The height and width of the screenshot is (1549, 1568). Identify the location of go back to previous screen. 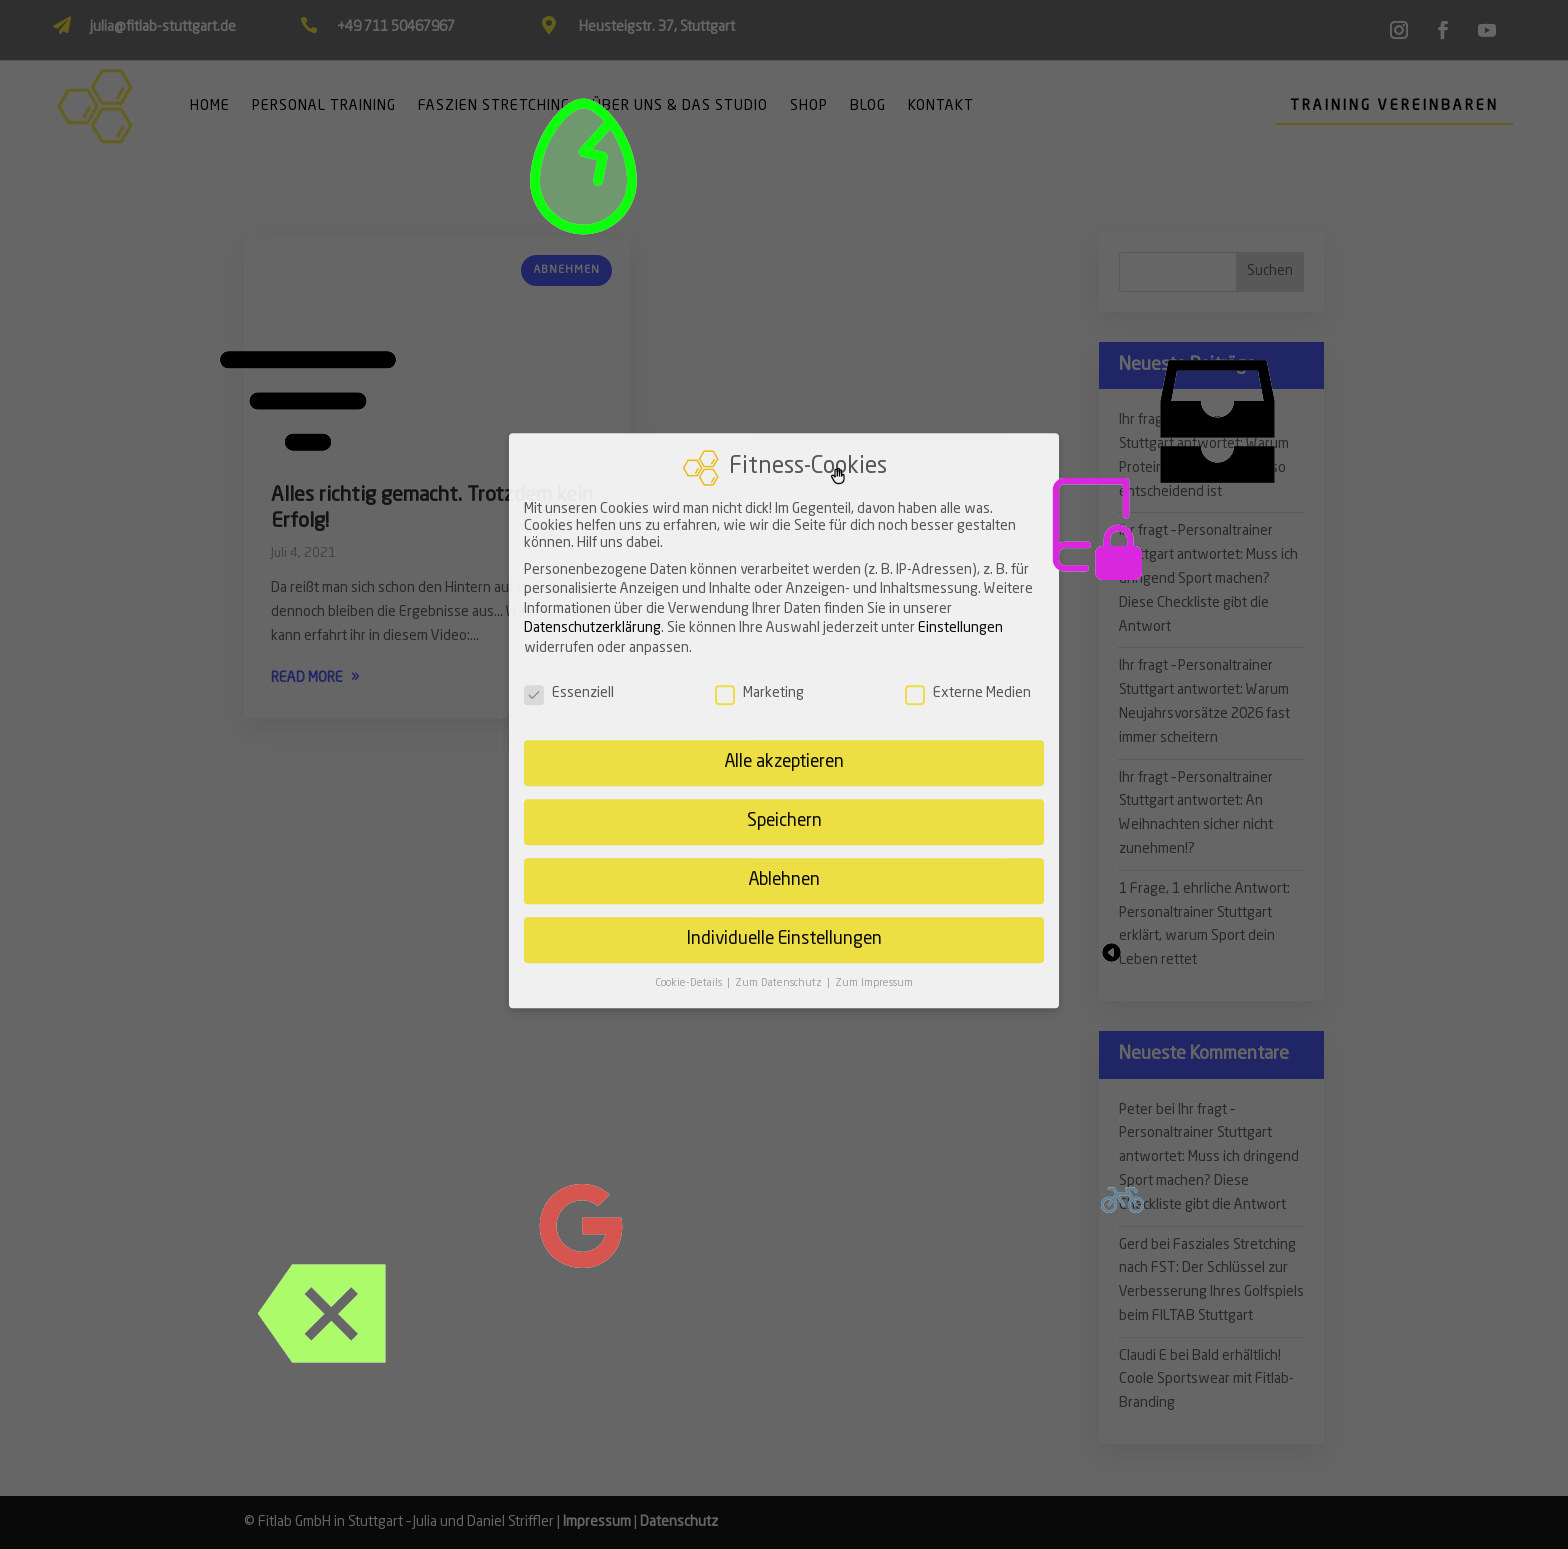
(1111, 952).